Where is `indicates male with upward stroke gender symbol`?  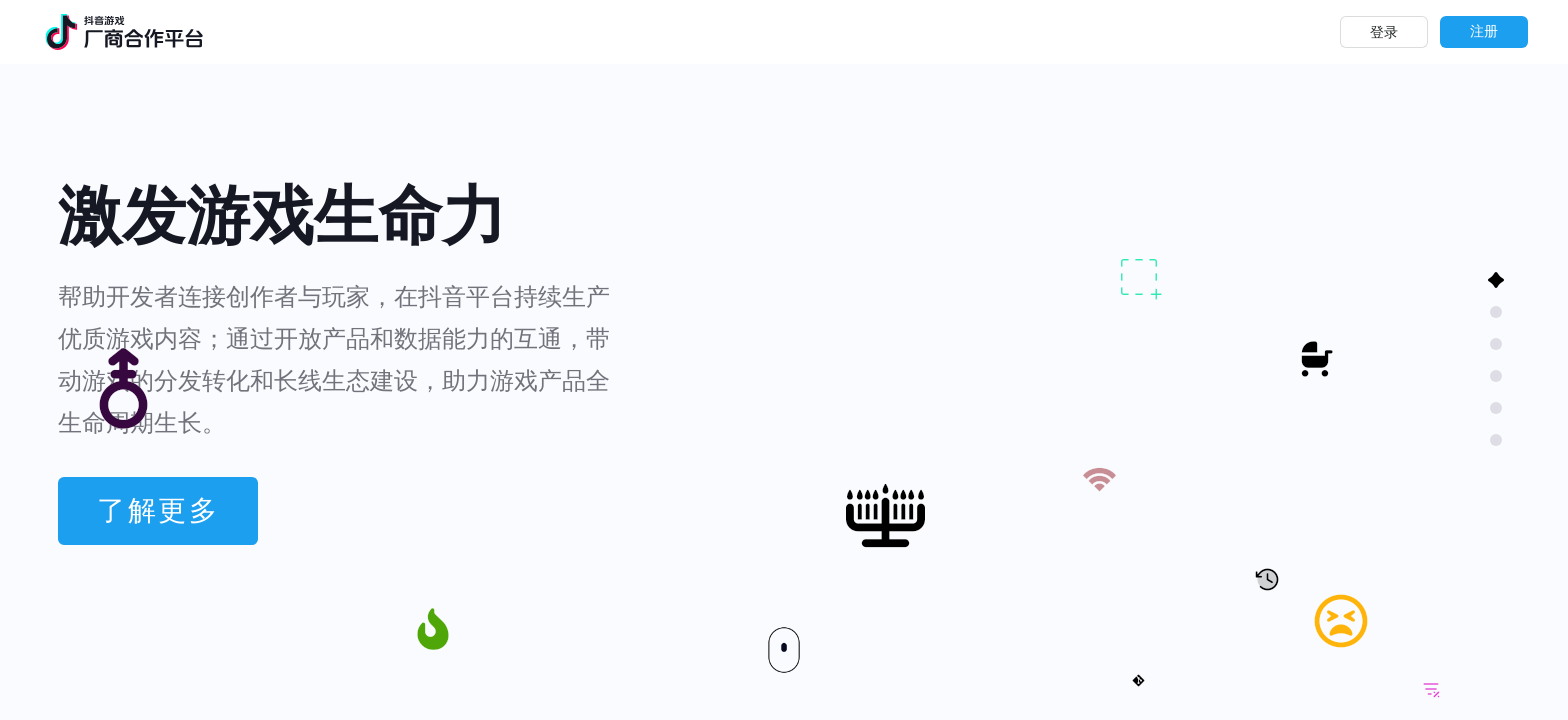 indicates male with upward stroke gender symbol is located at coordinates (123, 389).